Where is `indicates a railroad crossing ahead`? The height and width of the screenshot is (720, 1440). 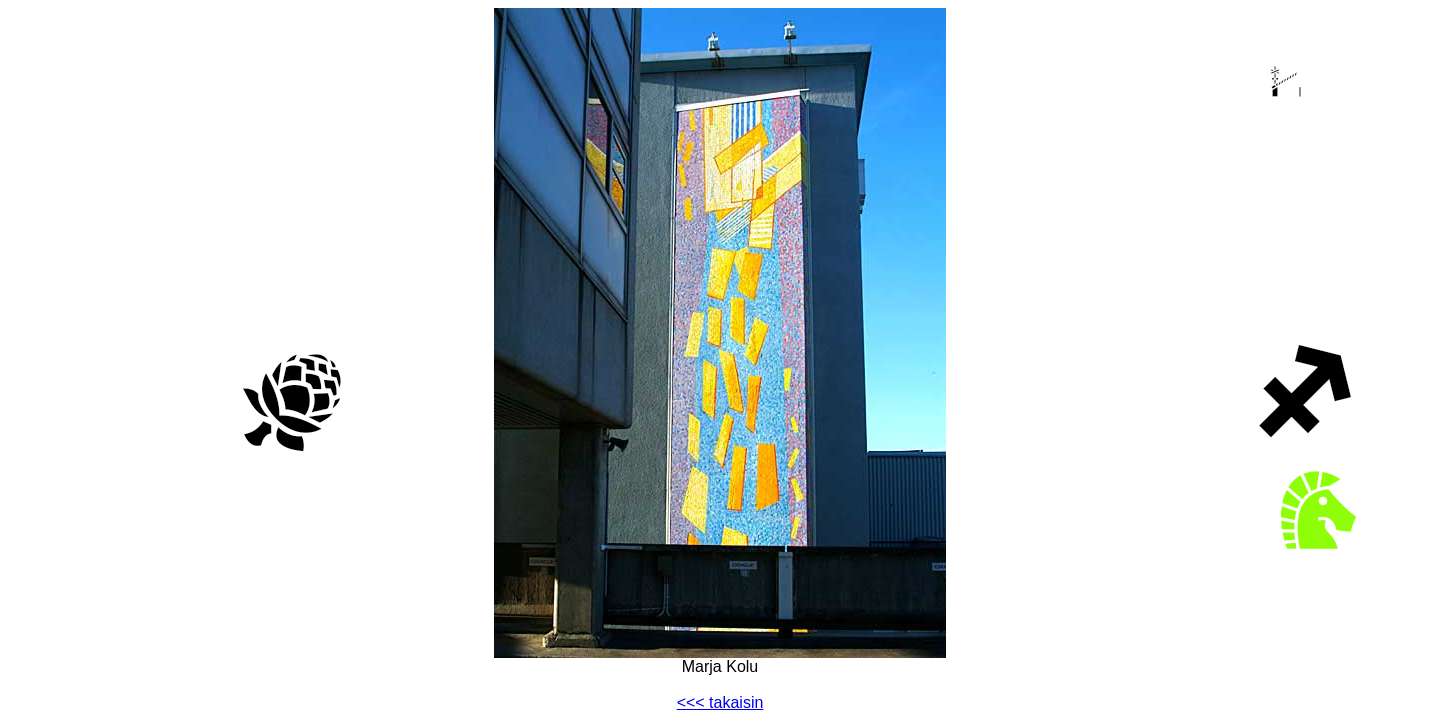
indicates a railroad crossing ahead is located at coordinates (1285, 81).